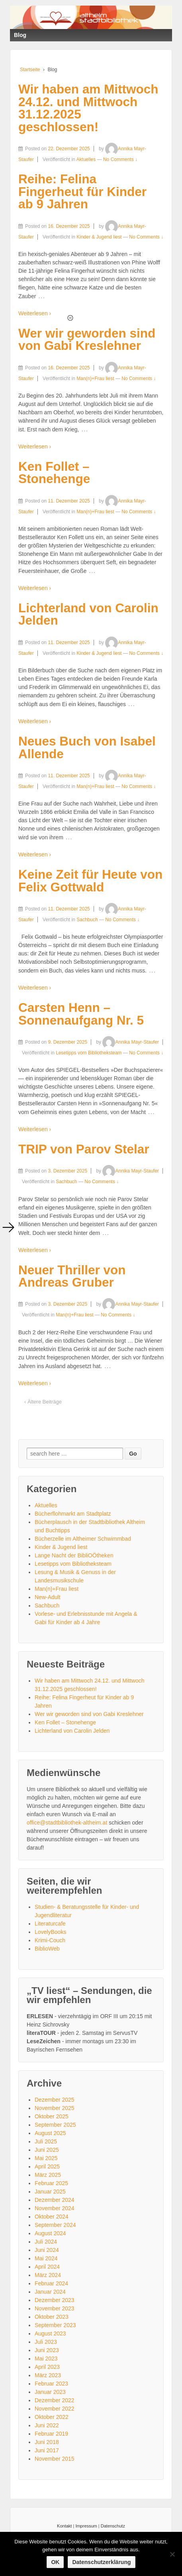 This screenshot has width=182, height=2576. What do you see at coordinates (8, 1227) in the screenshot?
I see `navigate to the next item or page` at bounding box center [8, 1227].